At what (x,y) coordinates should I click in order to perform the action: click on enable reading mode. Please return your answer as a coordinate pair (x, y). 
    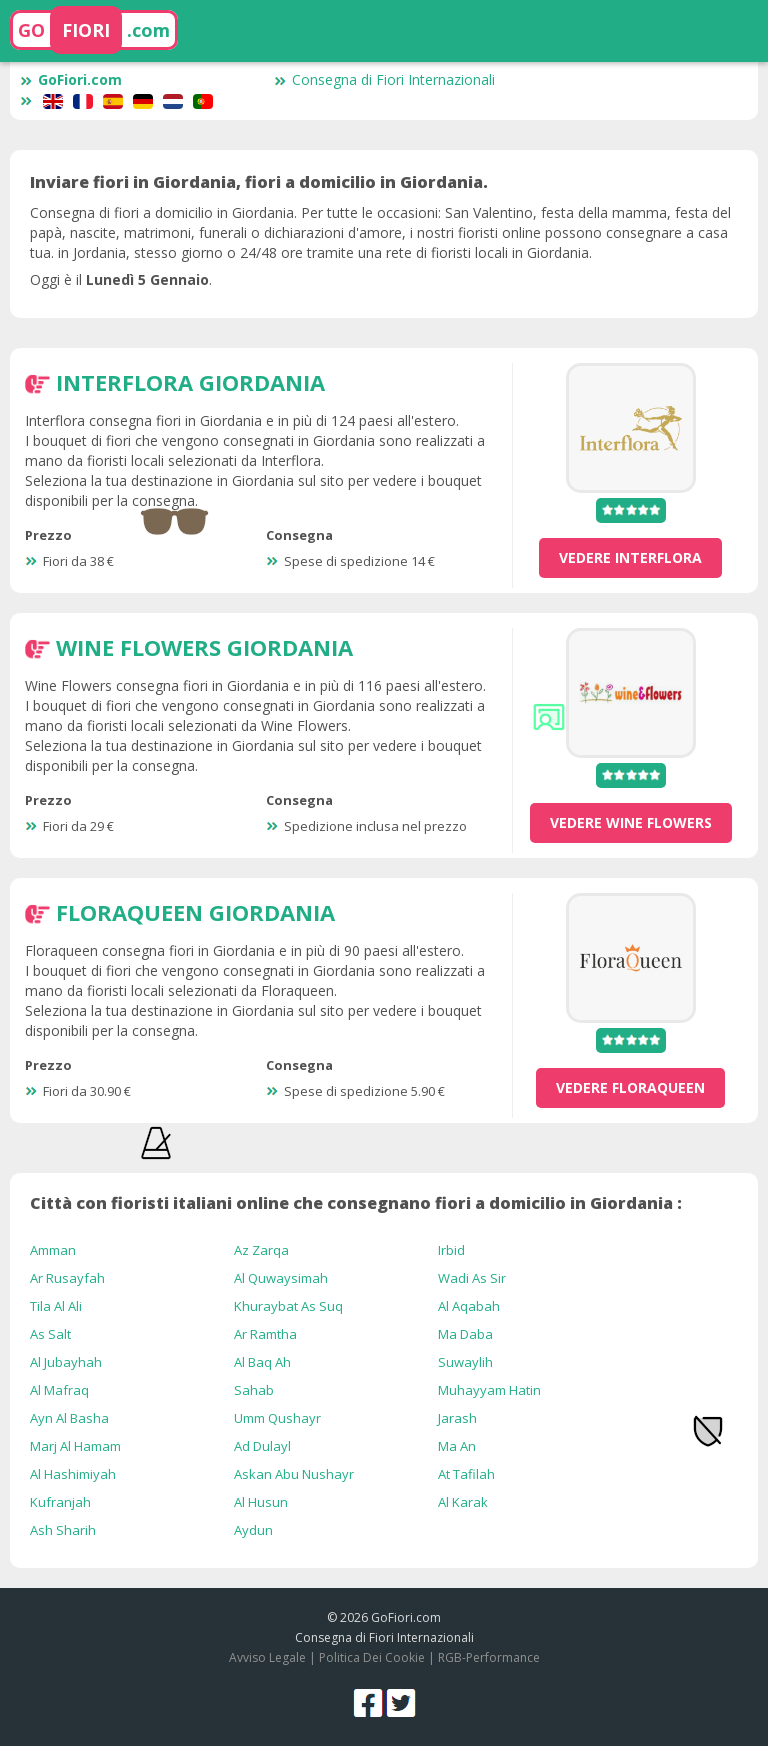
    Looking at the image, I should click on (174, 521).